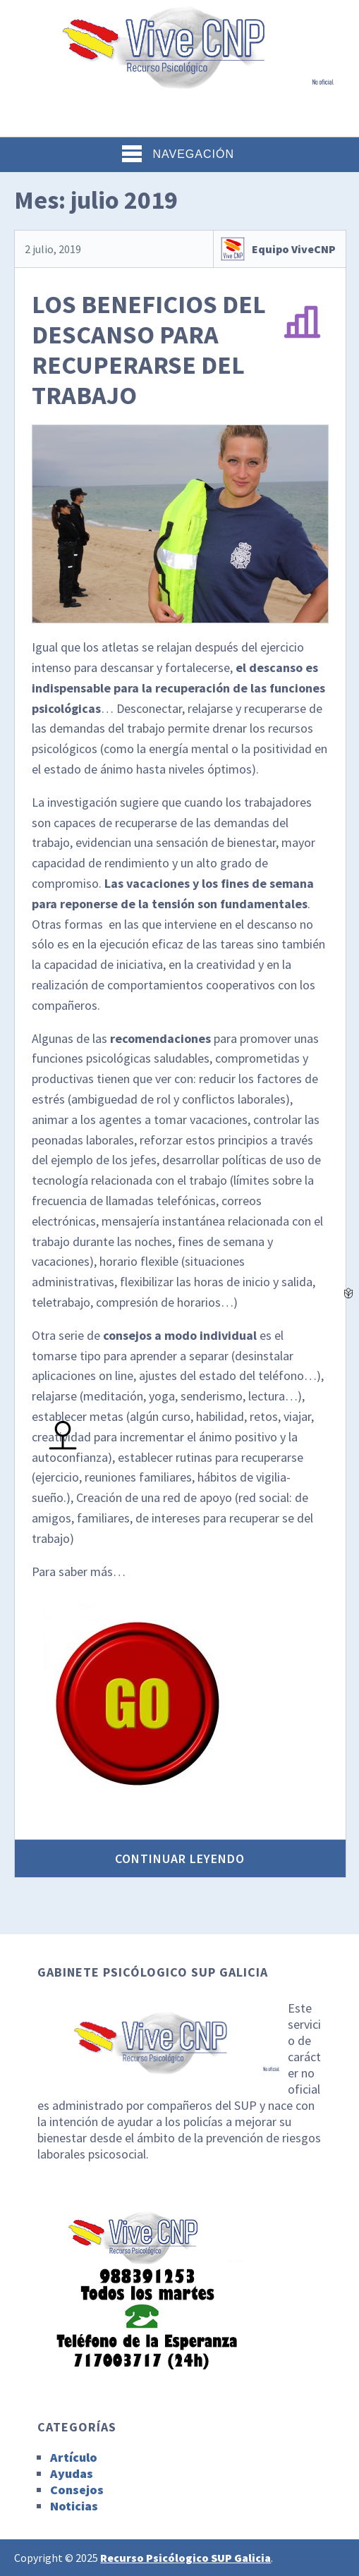  I want to click on mark a location on the map, so click(63, 1436).